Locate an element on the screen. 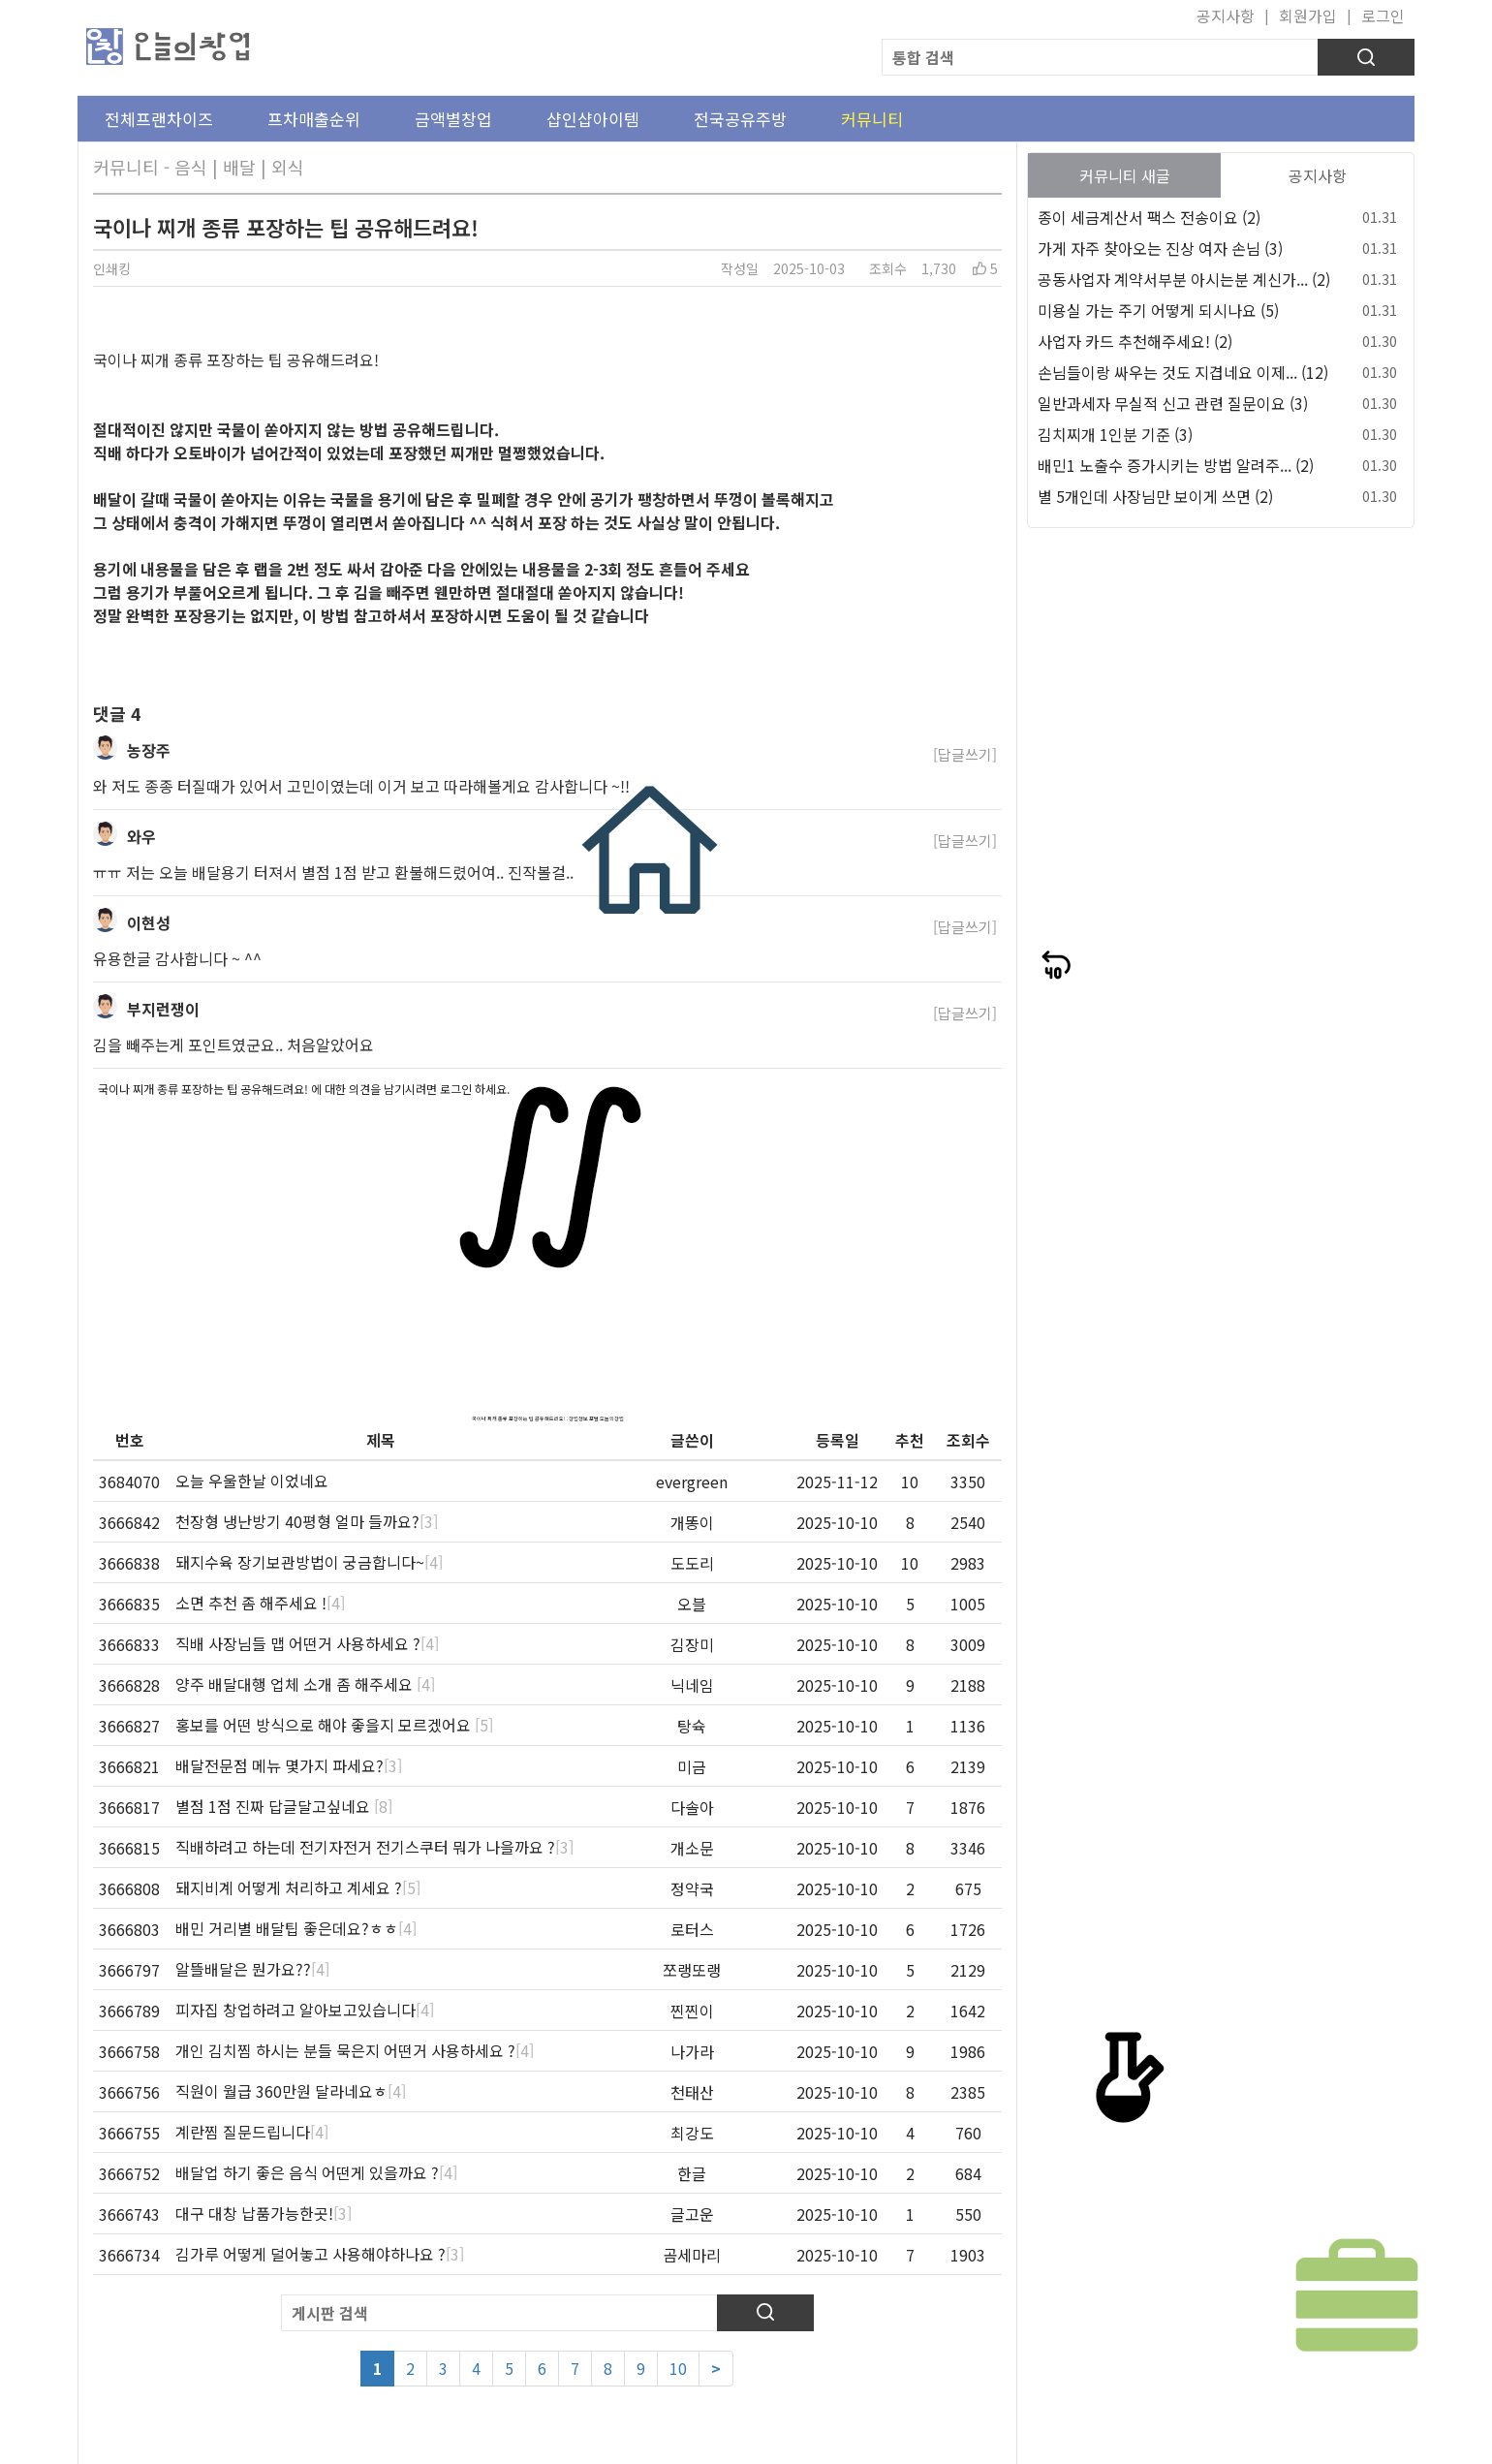  rewind media 40 seconds is located at coordinates (1055, 965).